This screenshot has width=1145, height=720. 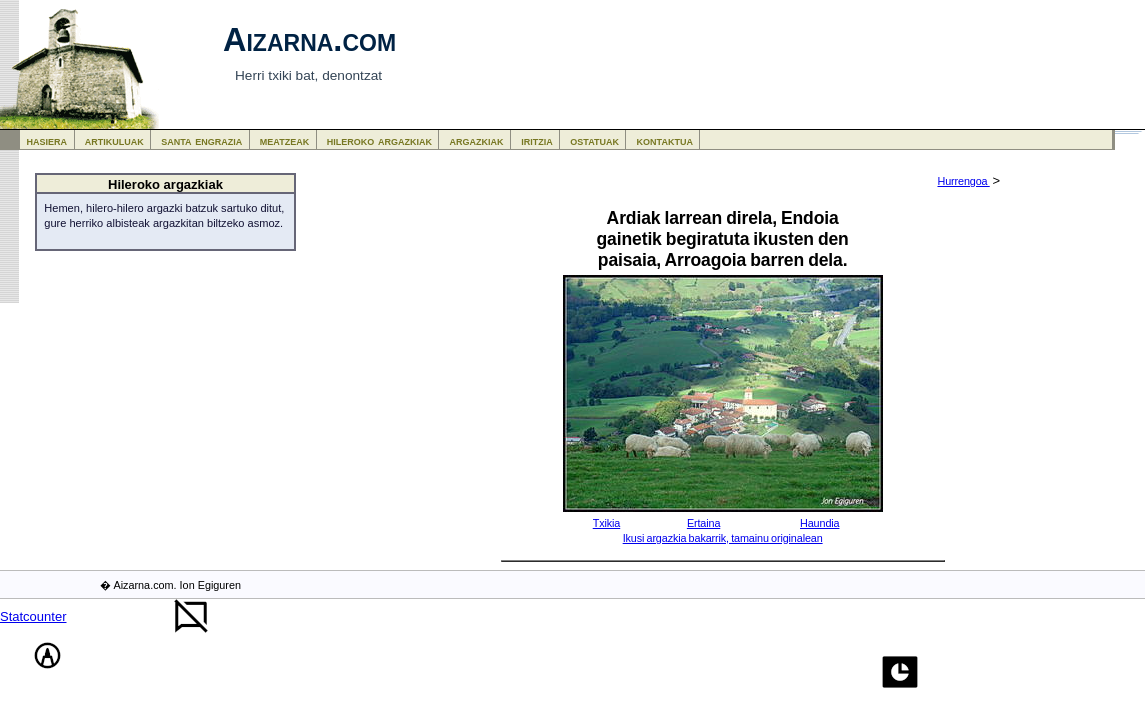 What do you see at coordinates (900, 672) in the screenshot?
I see `view business analytics dashboard` at bounding box center [900, 672].